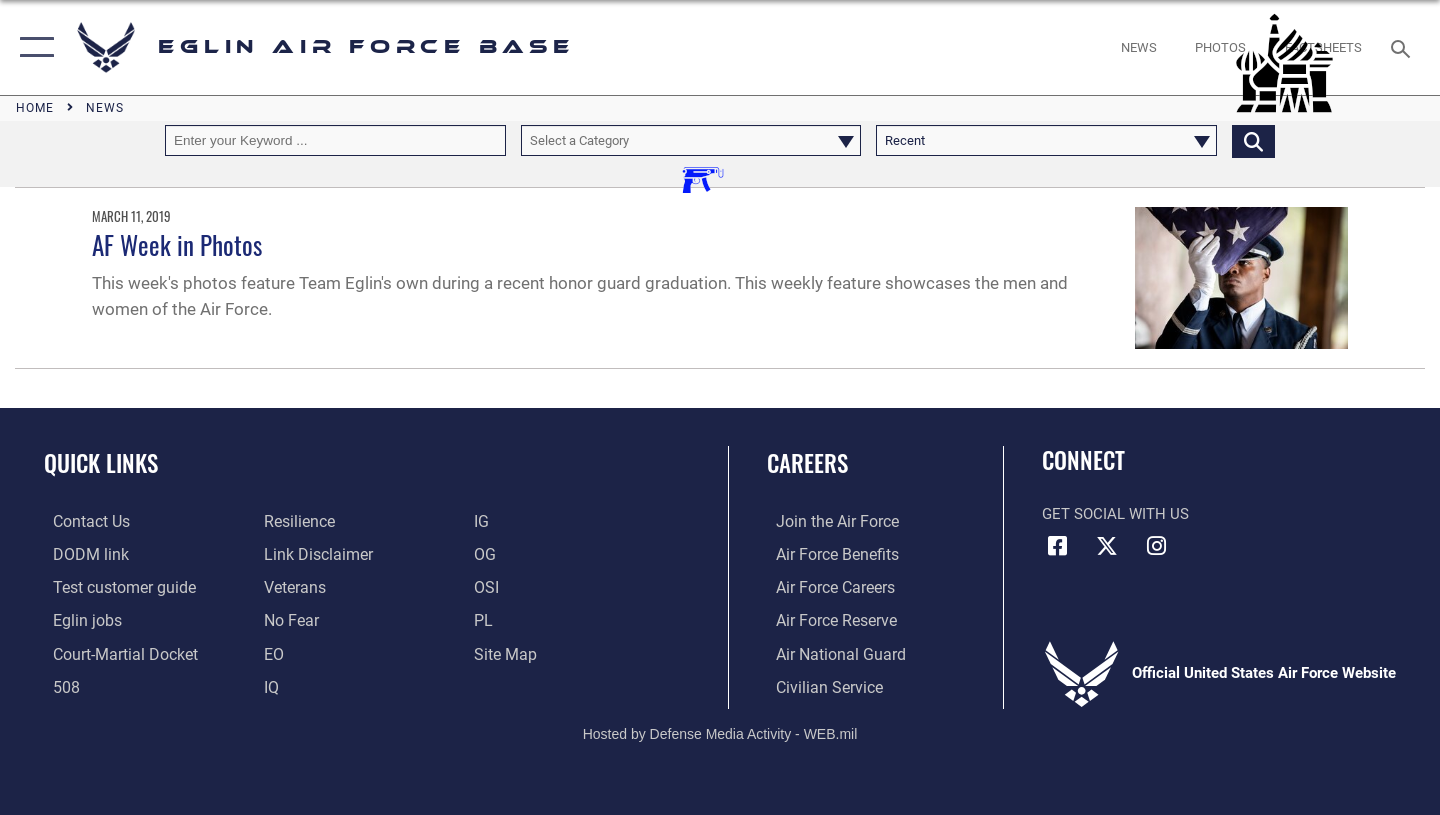 The width and height of the screenshot is (1440, 815). I want to click on select skorpion submachine gun in weapon loadout, so click(703, 180).